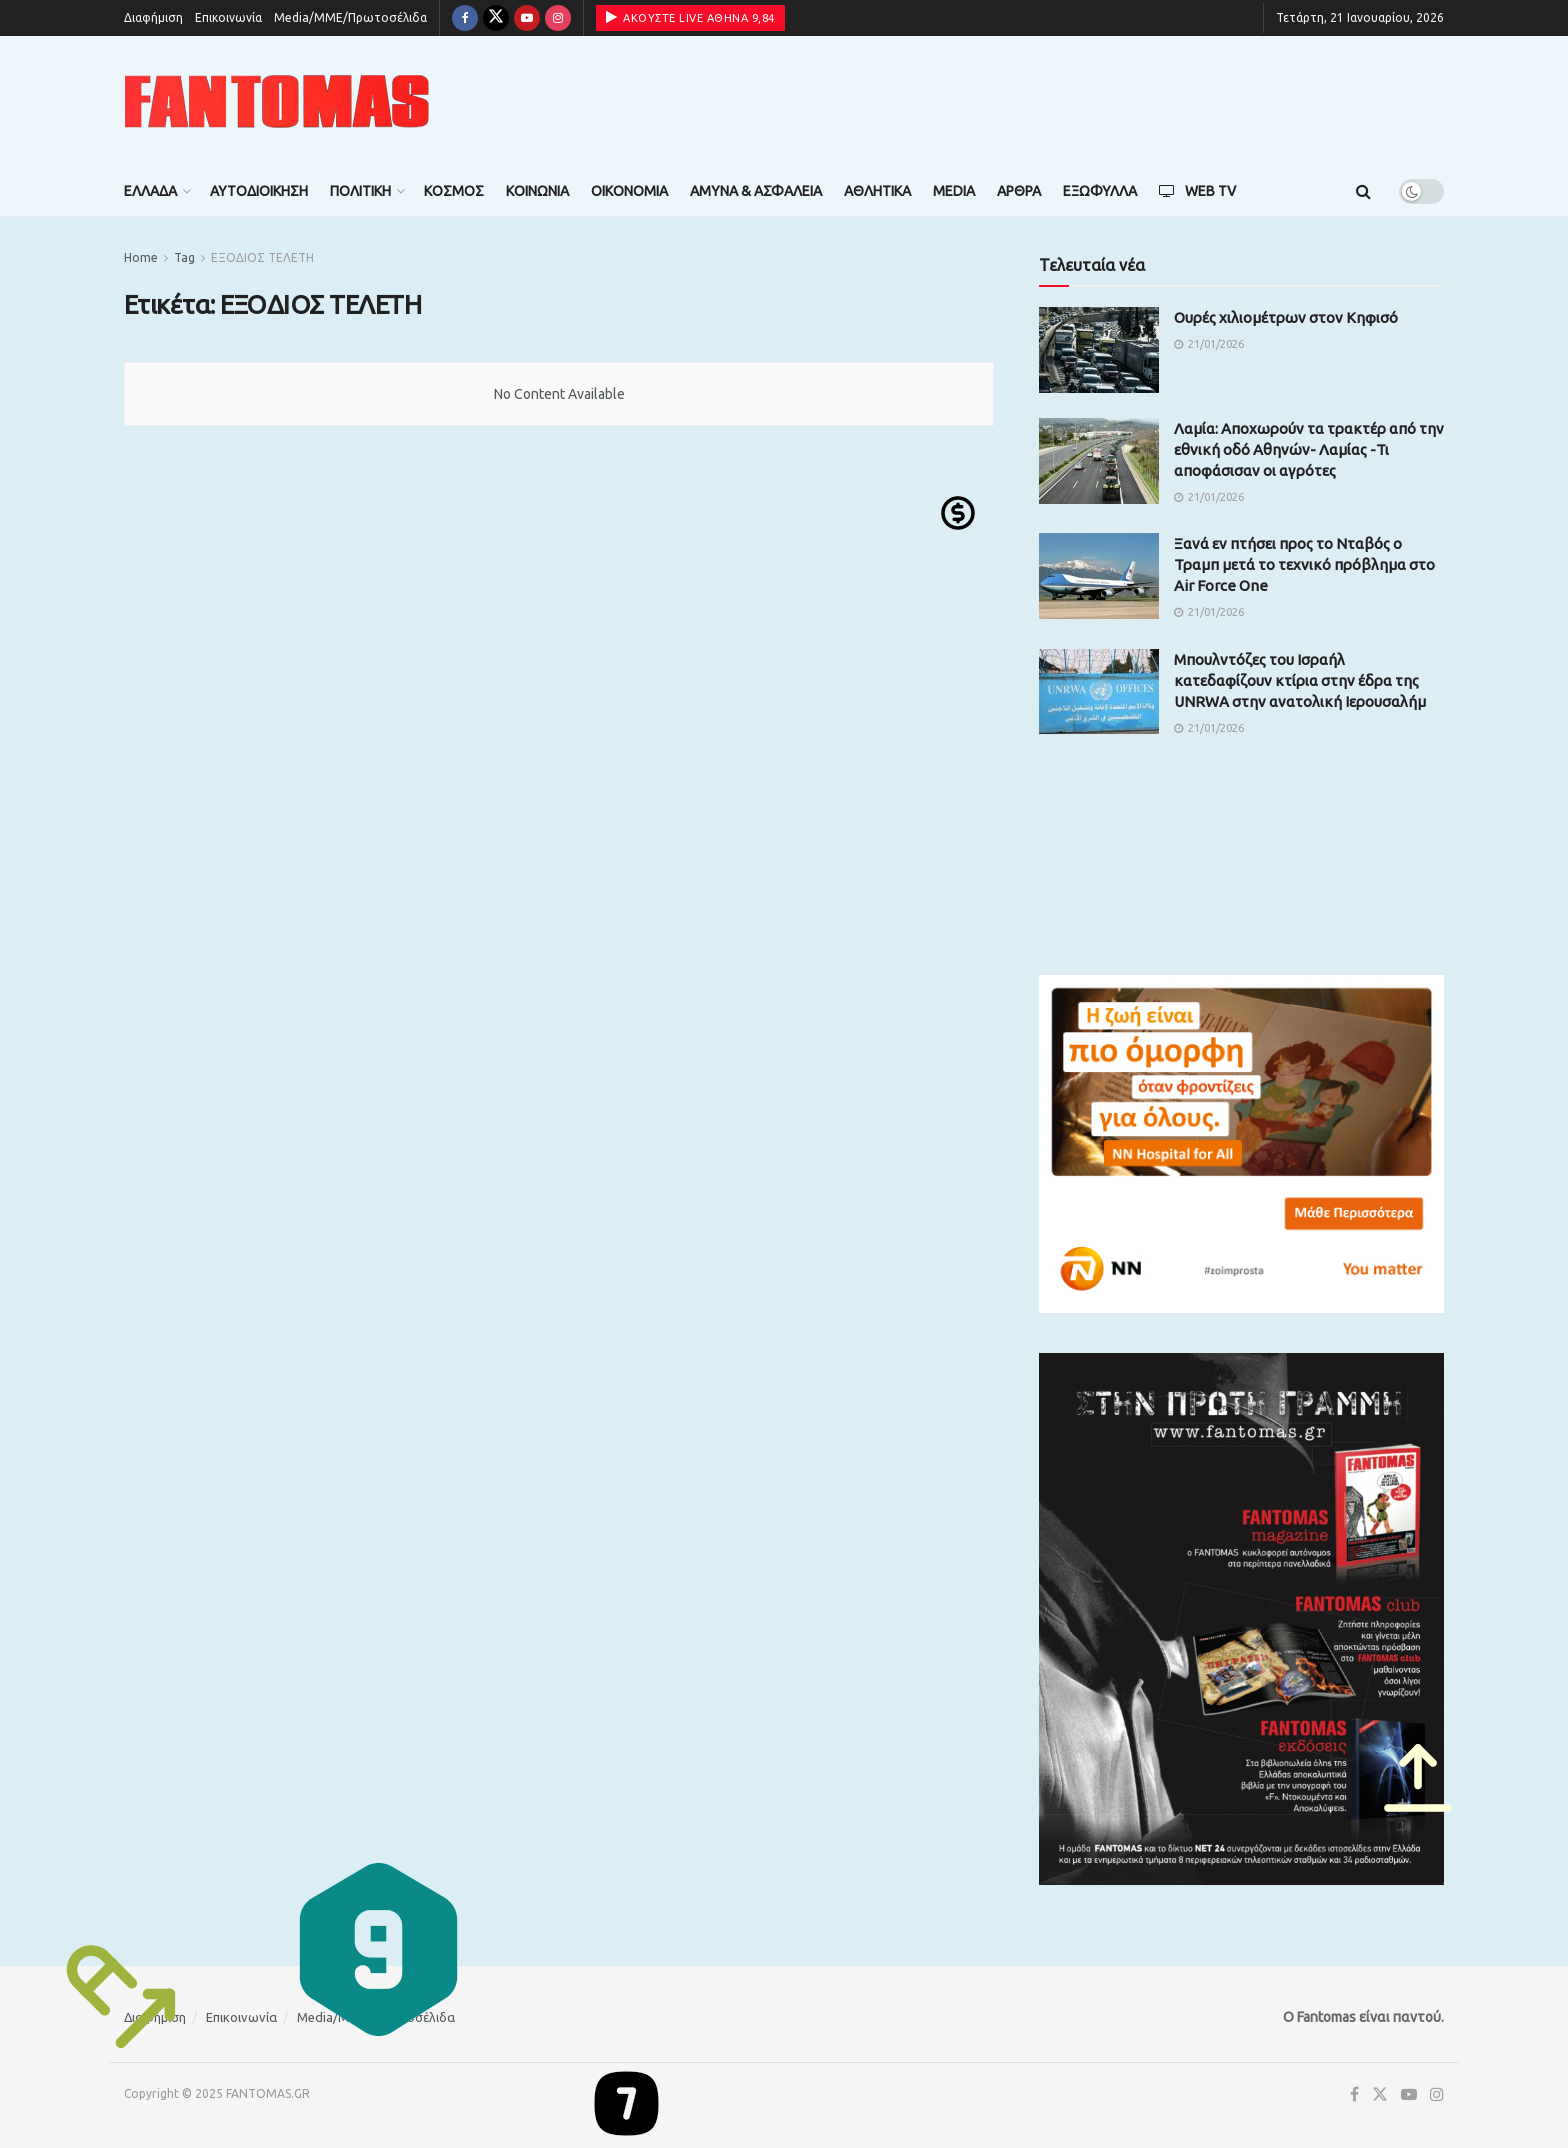 The width and height of the screenshot is (1568, 2148). Describe the element at coordinates (626, 2103) in the screenshot. I see `indicates item number 7 in a list or sequence` at that location.